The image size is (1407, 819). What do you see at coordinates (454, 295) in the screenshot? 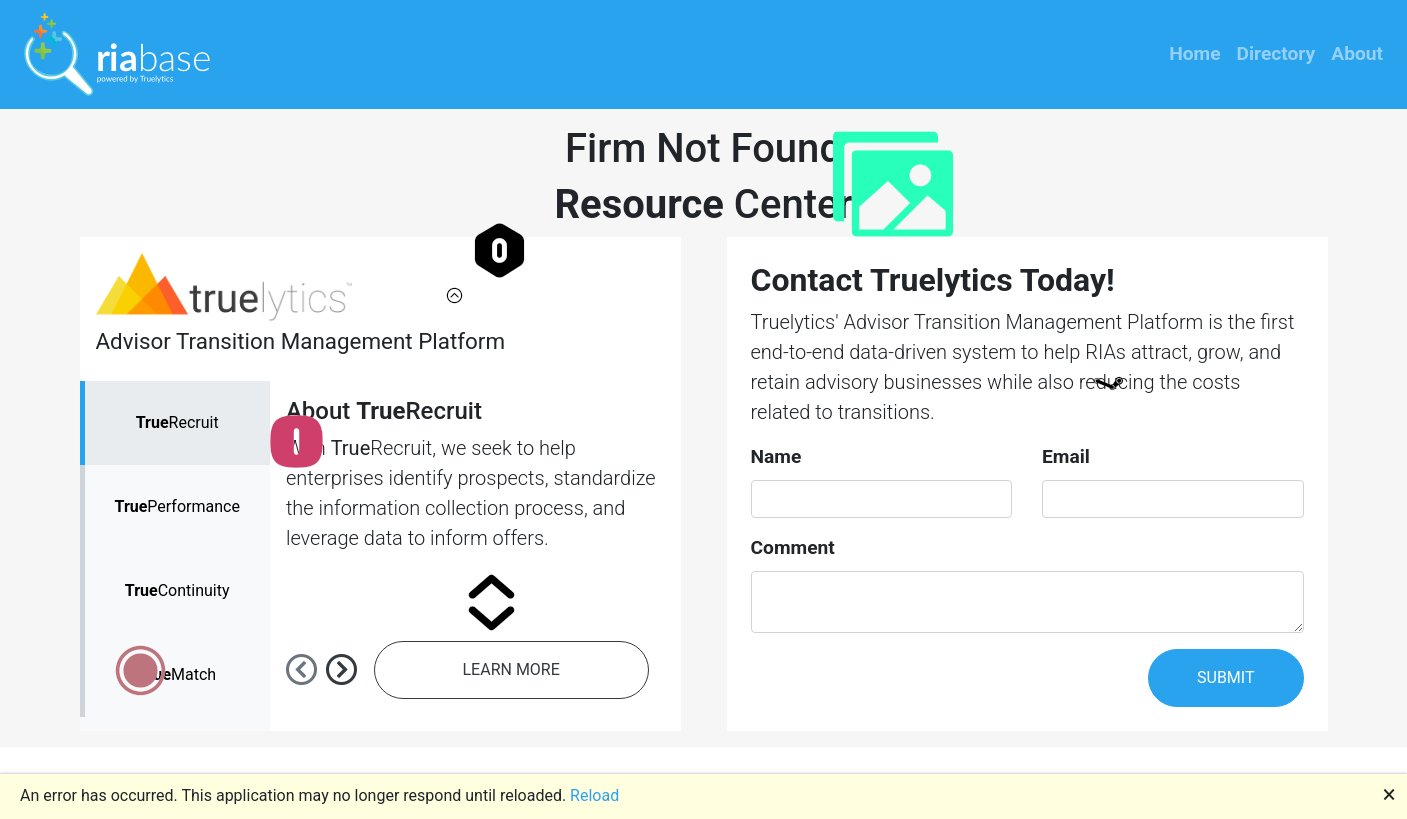
I see `scroll to top of page` at bounding box center [454, 295].